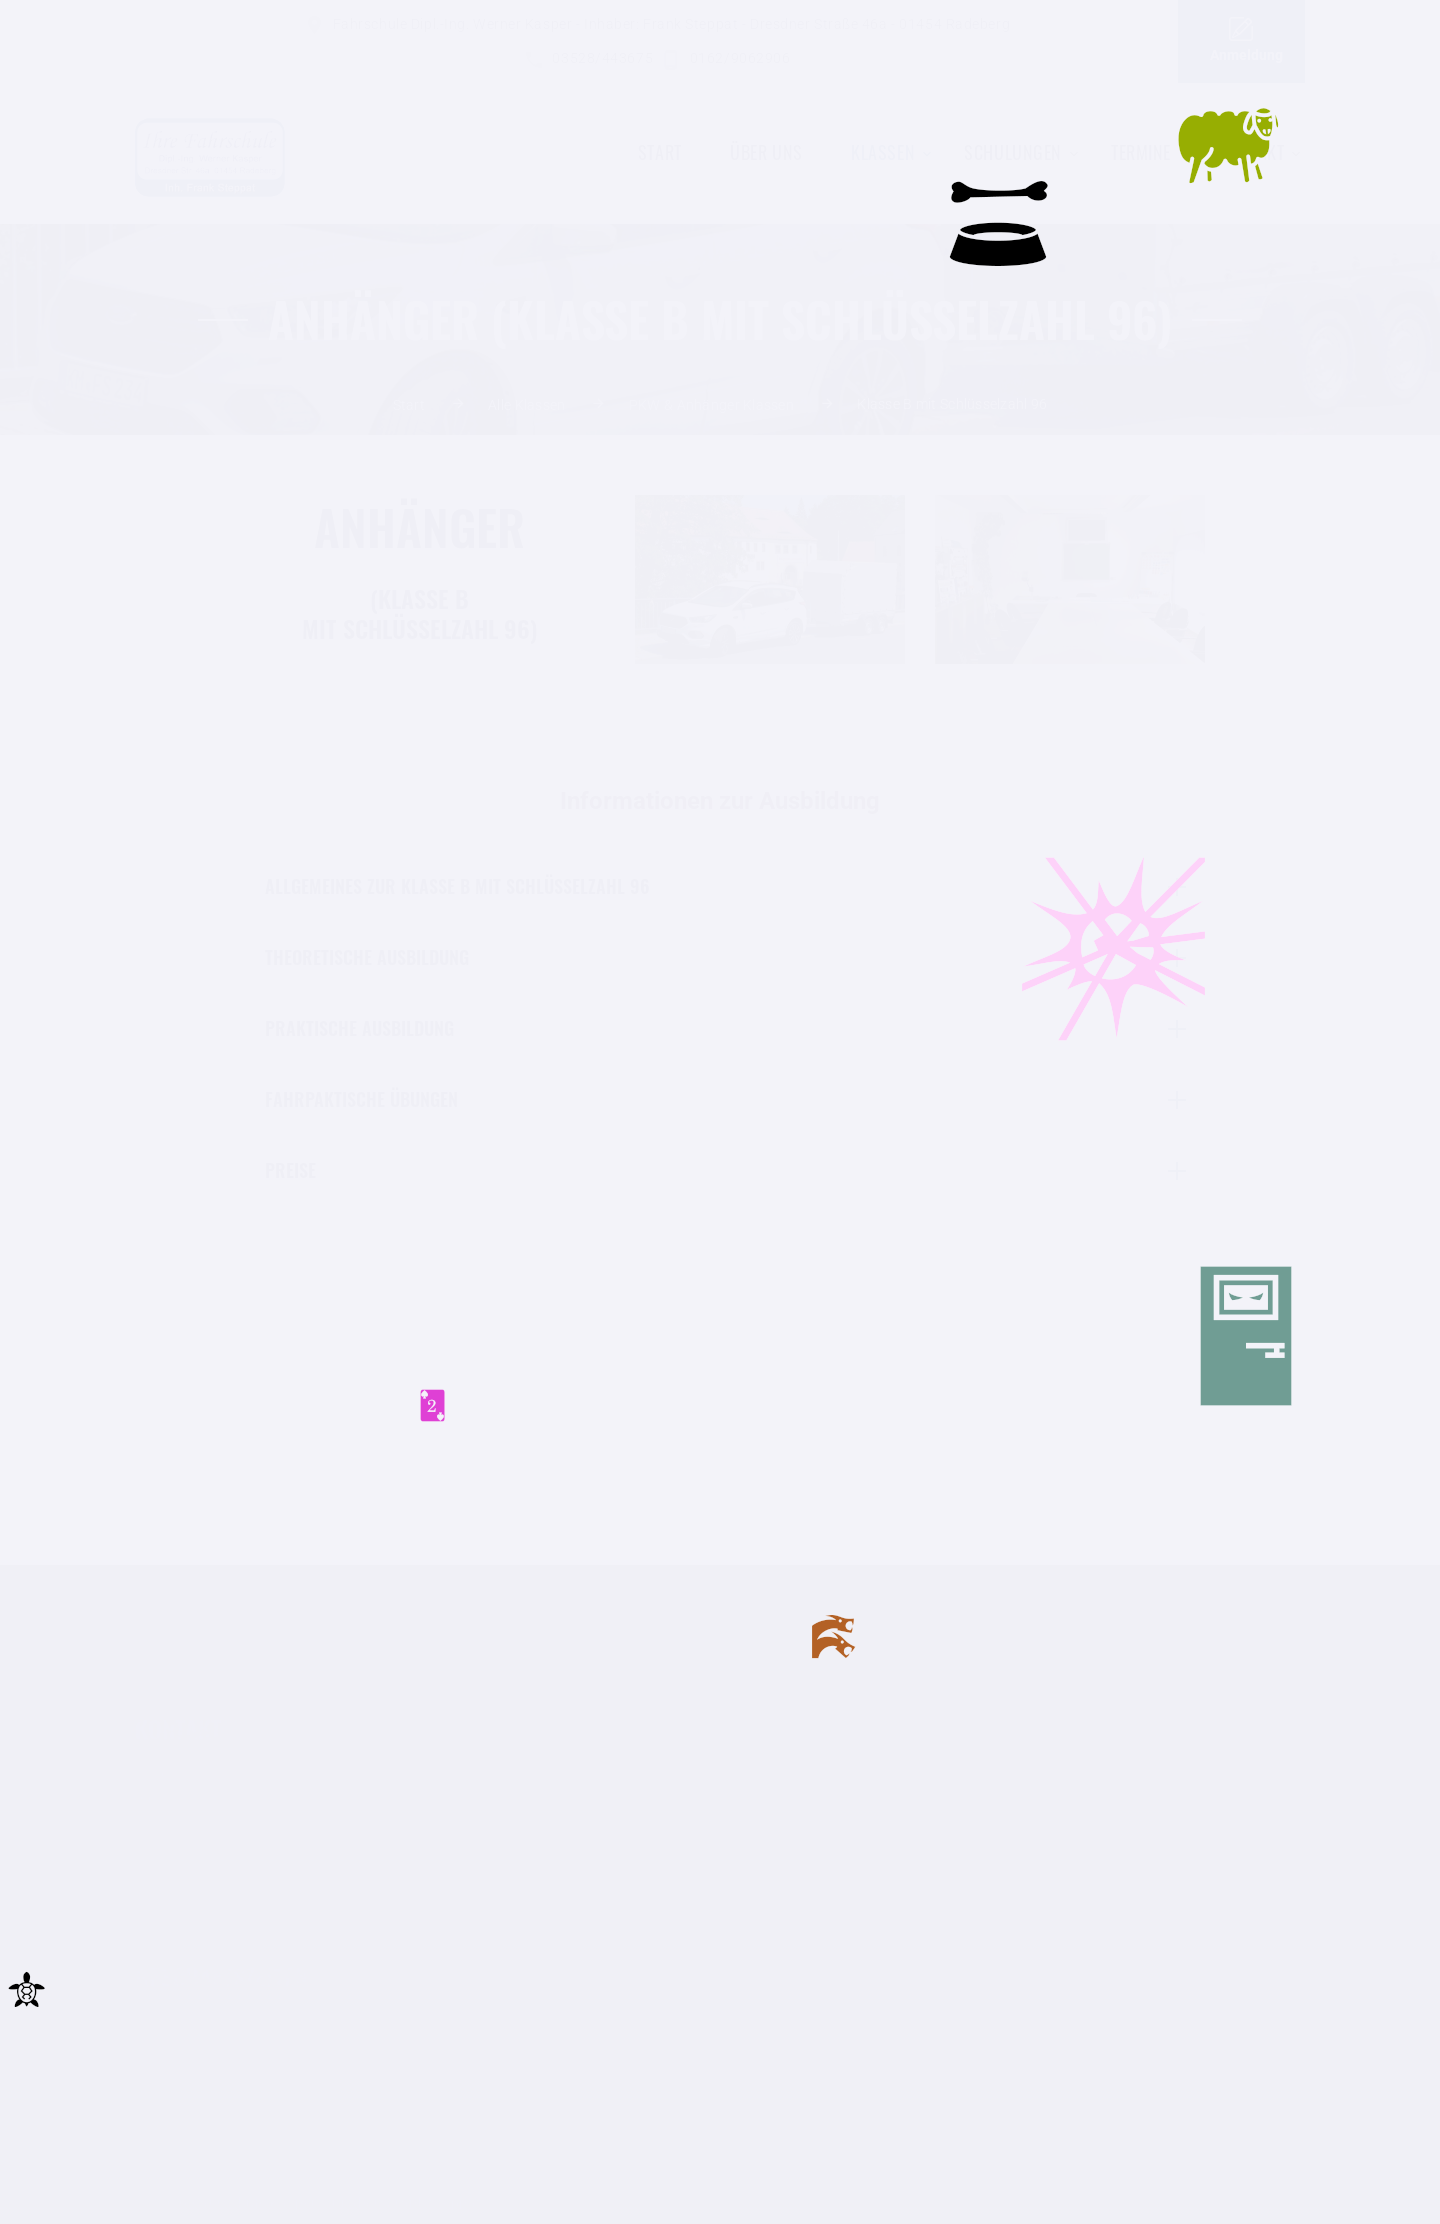  I want to click on monitor door or entry point activity, so click(1246, 1336).